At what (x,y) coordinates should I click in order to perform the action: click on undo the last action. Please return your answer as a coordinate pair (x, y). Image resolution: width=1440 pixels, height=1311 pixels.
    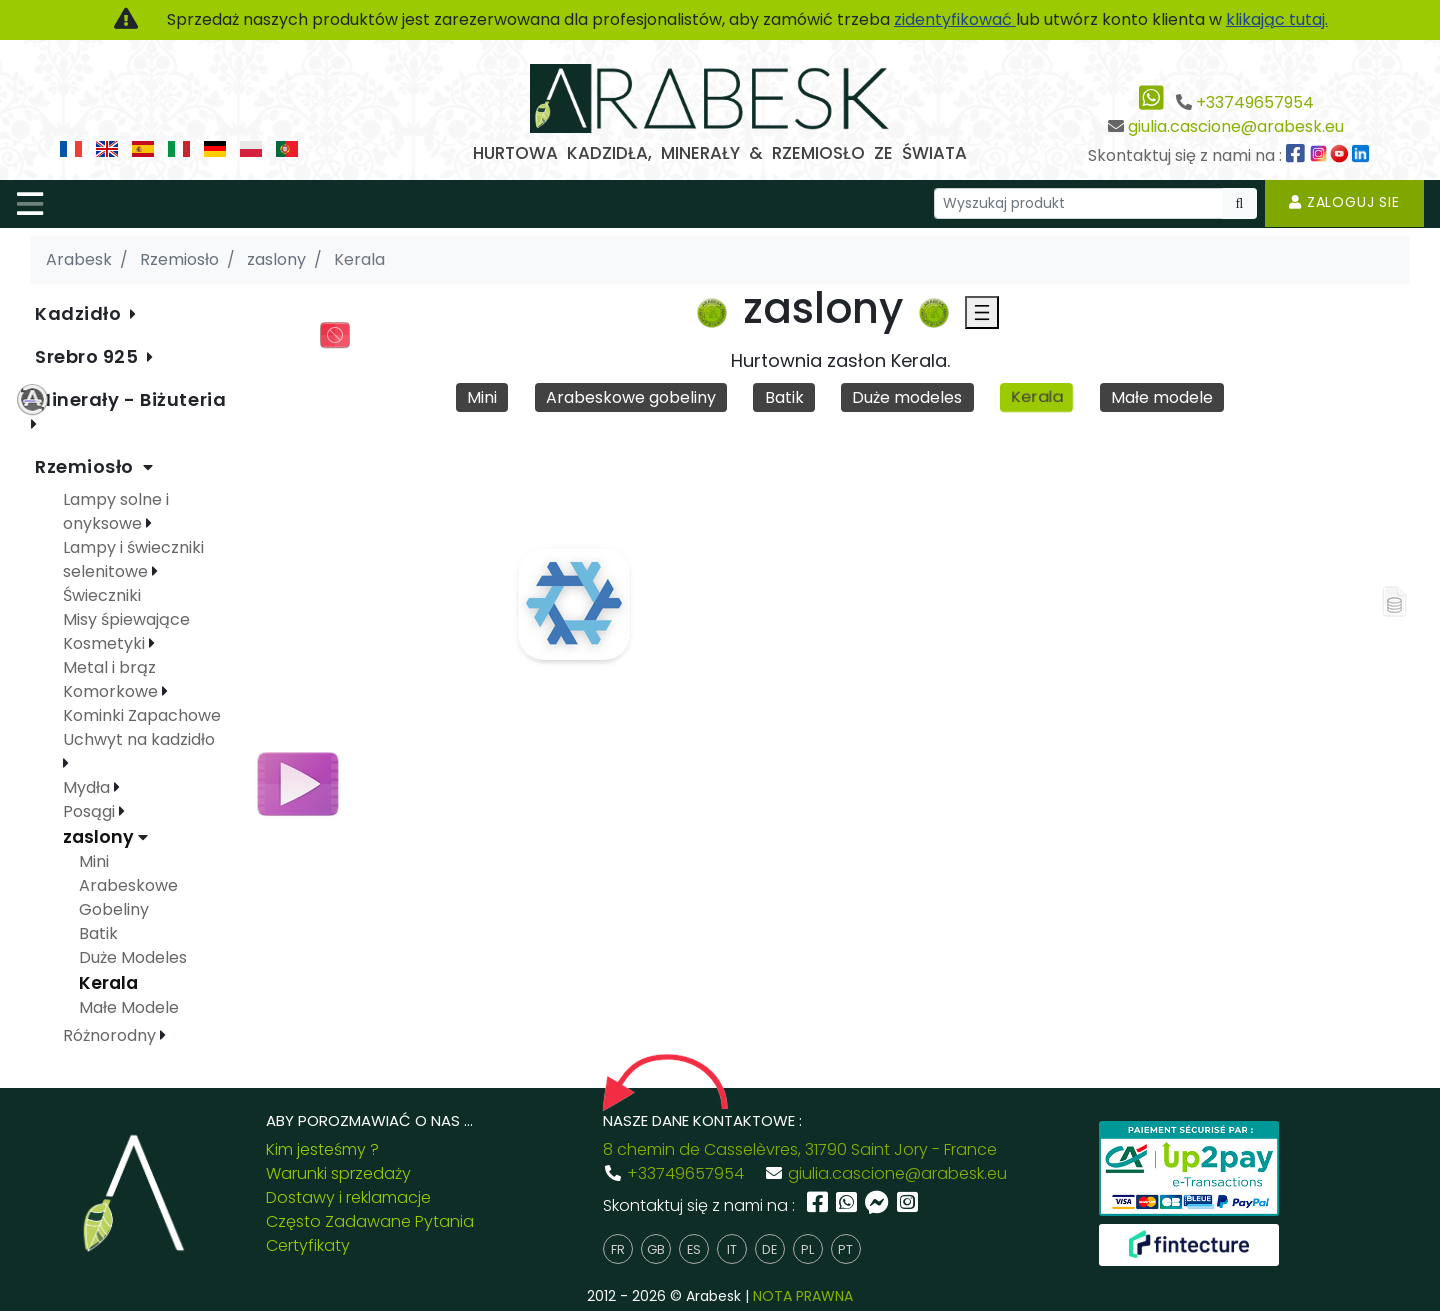
    Looking at the image, I should click on (664, 1081).